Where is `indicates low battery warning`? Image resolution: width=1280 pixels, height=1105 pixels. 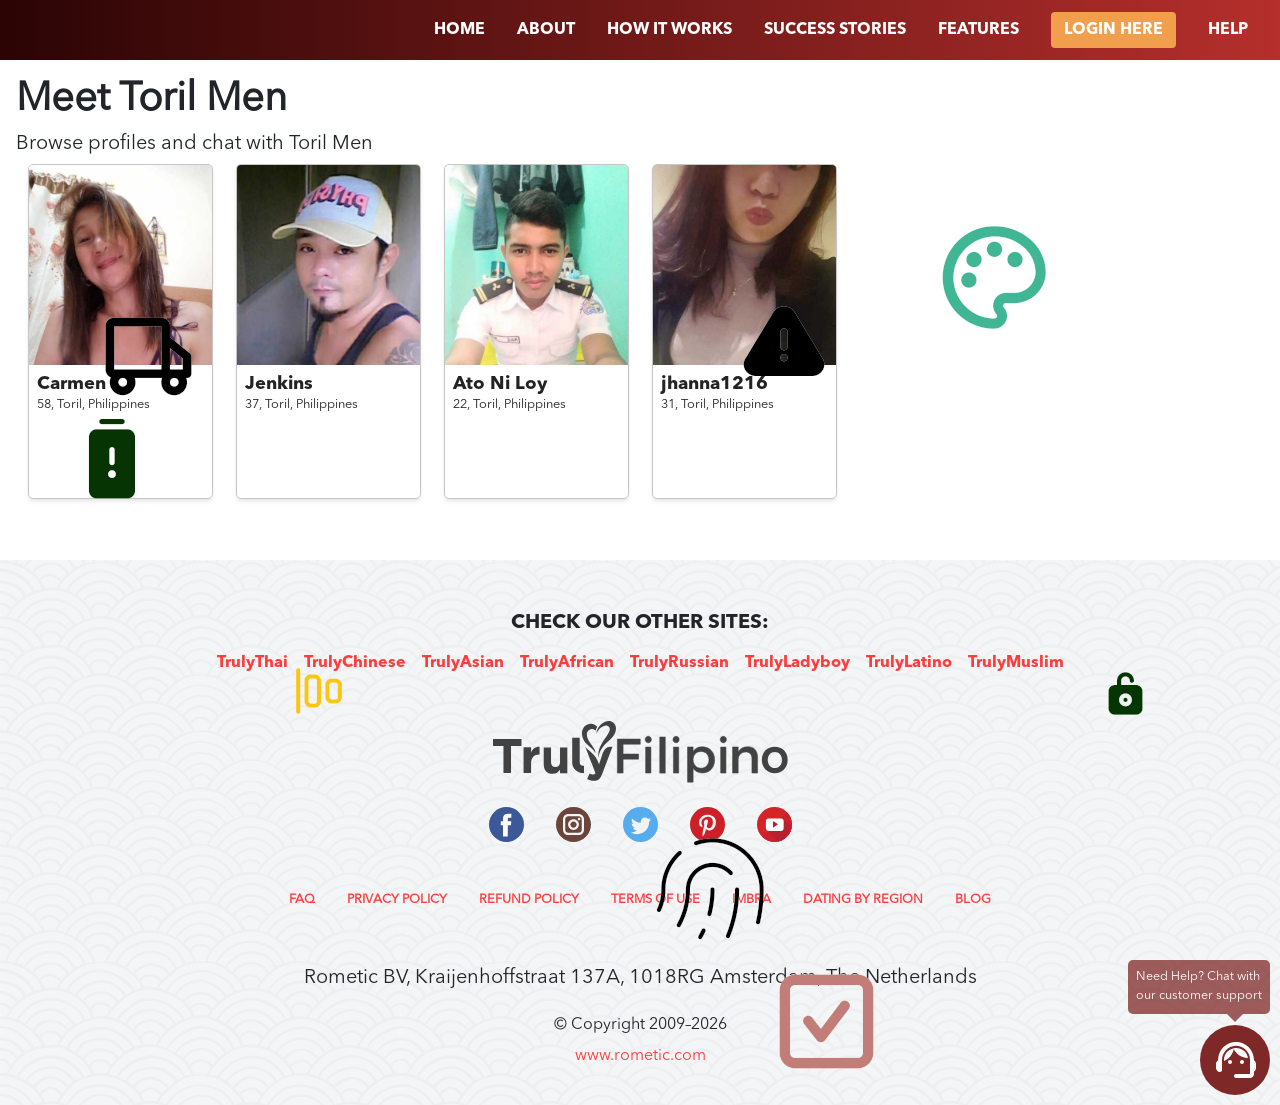
indicates low battery warning is located at coordinates (112, 460).